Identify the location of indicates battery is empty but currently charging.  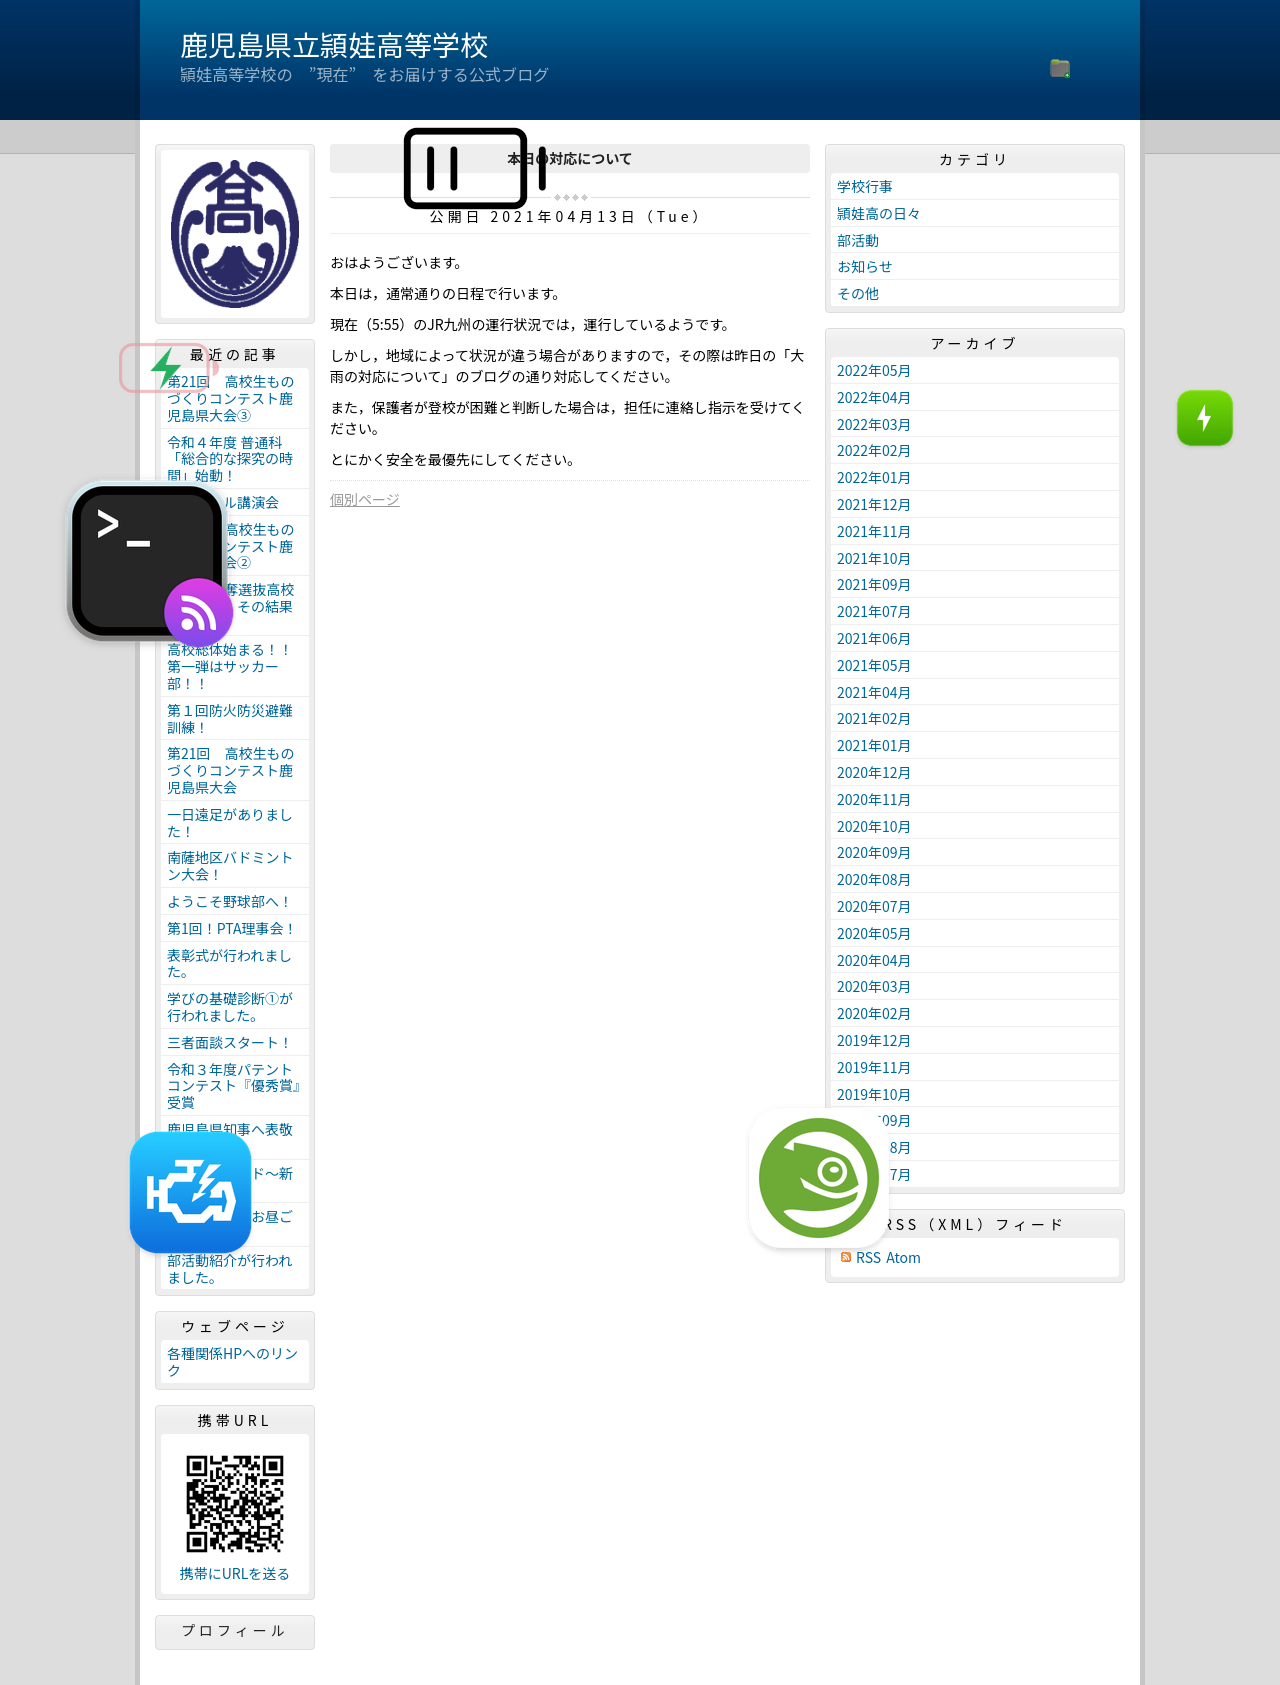
(169, 368).